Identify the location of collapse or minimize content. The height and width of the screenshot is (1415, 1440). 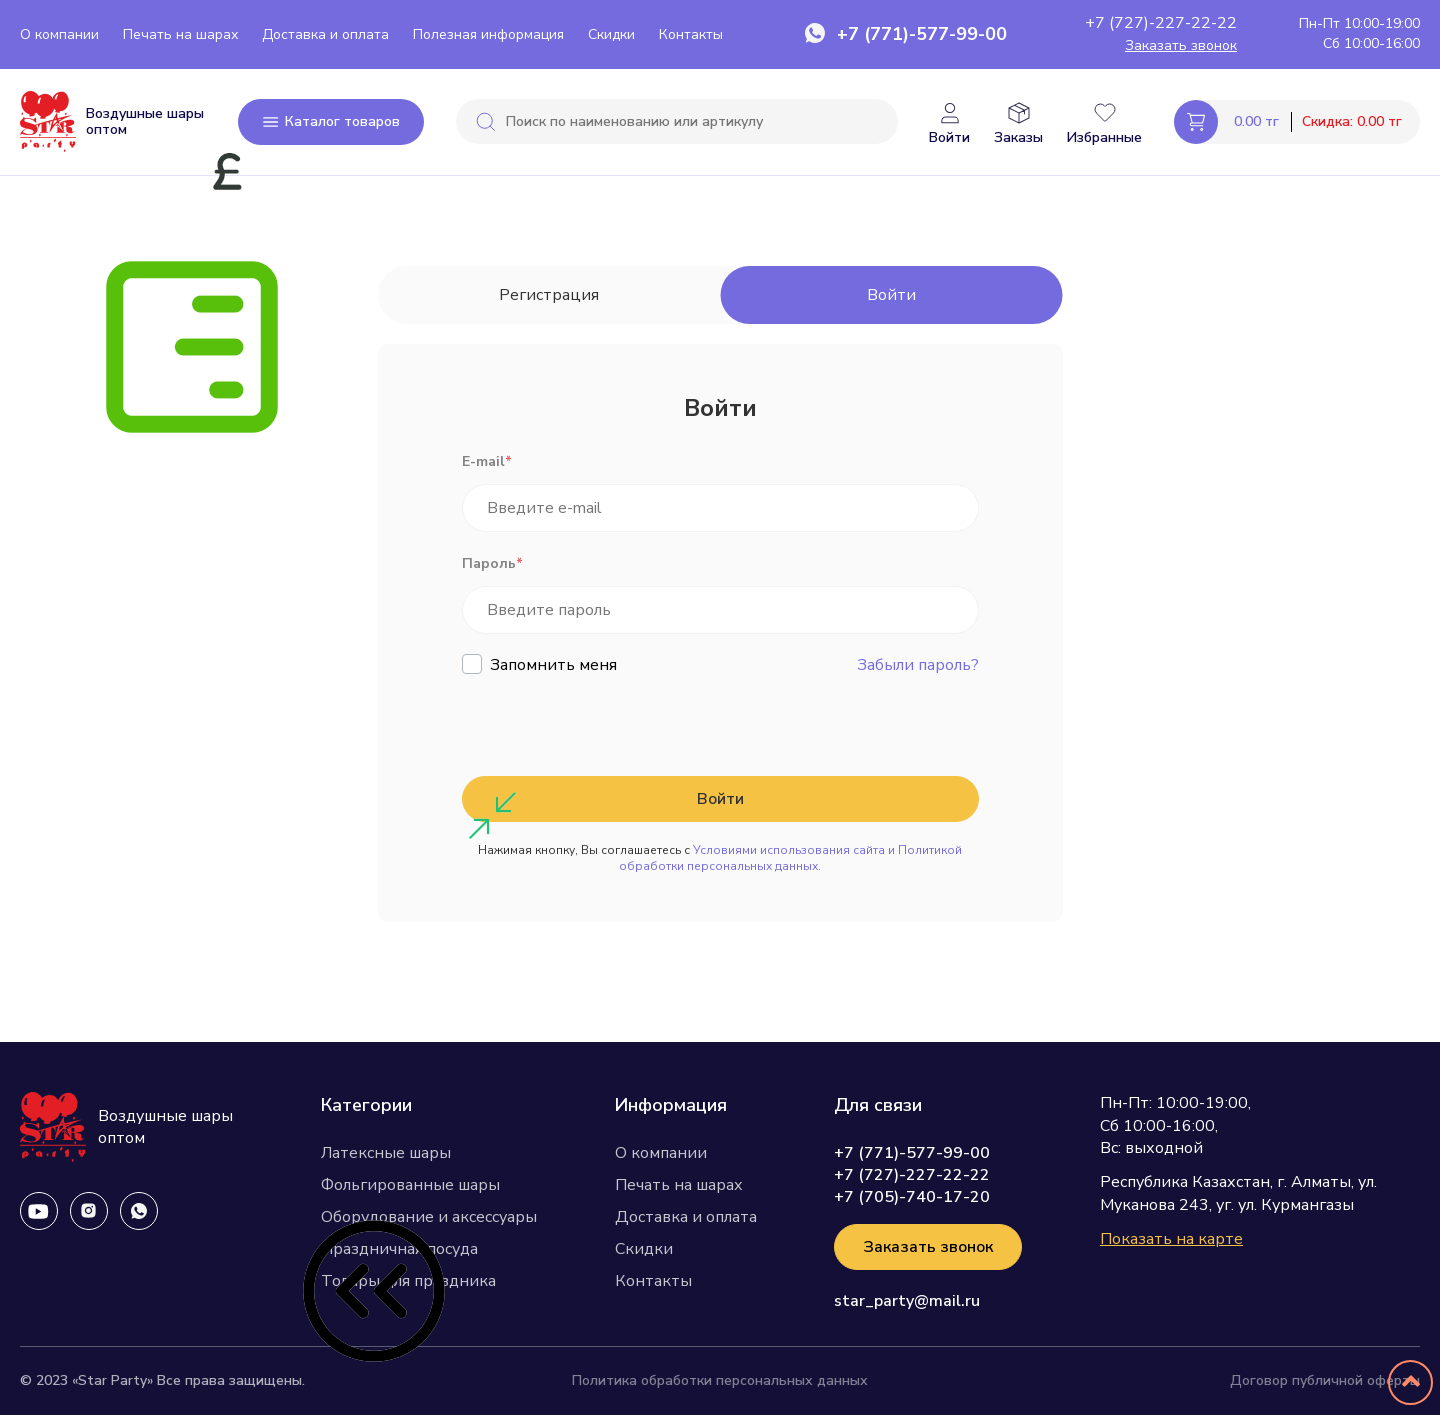
(492, 815).